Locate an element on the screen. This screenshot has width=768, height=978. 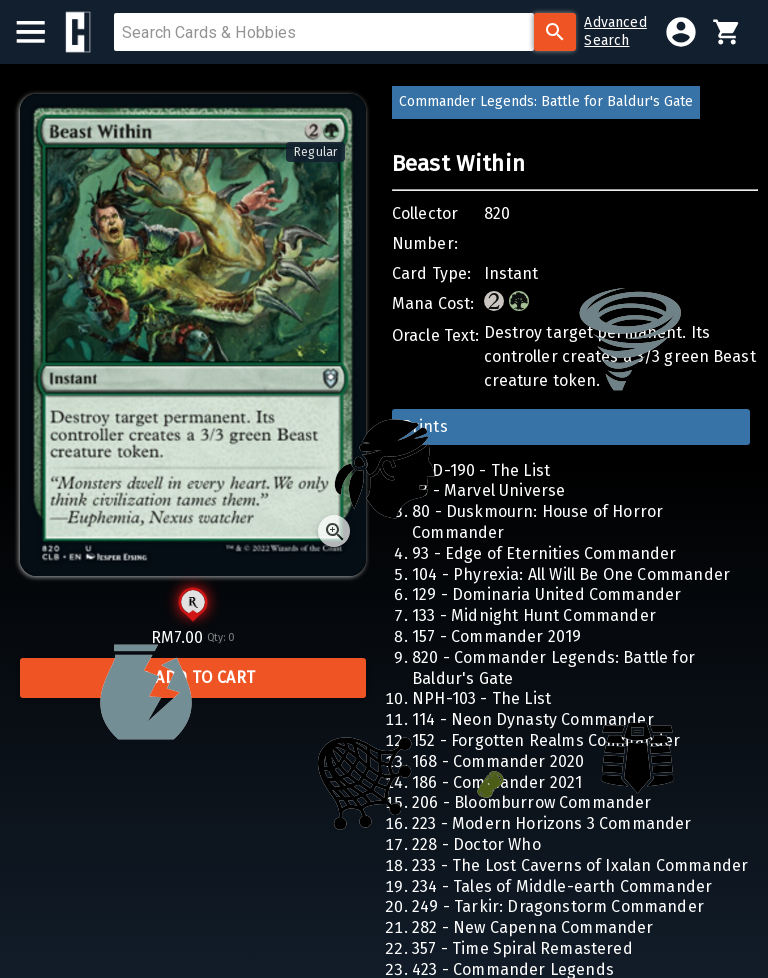
indicates a broken or damaged item is located at coordinates (146, 692).